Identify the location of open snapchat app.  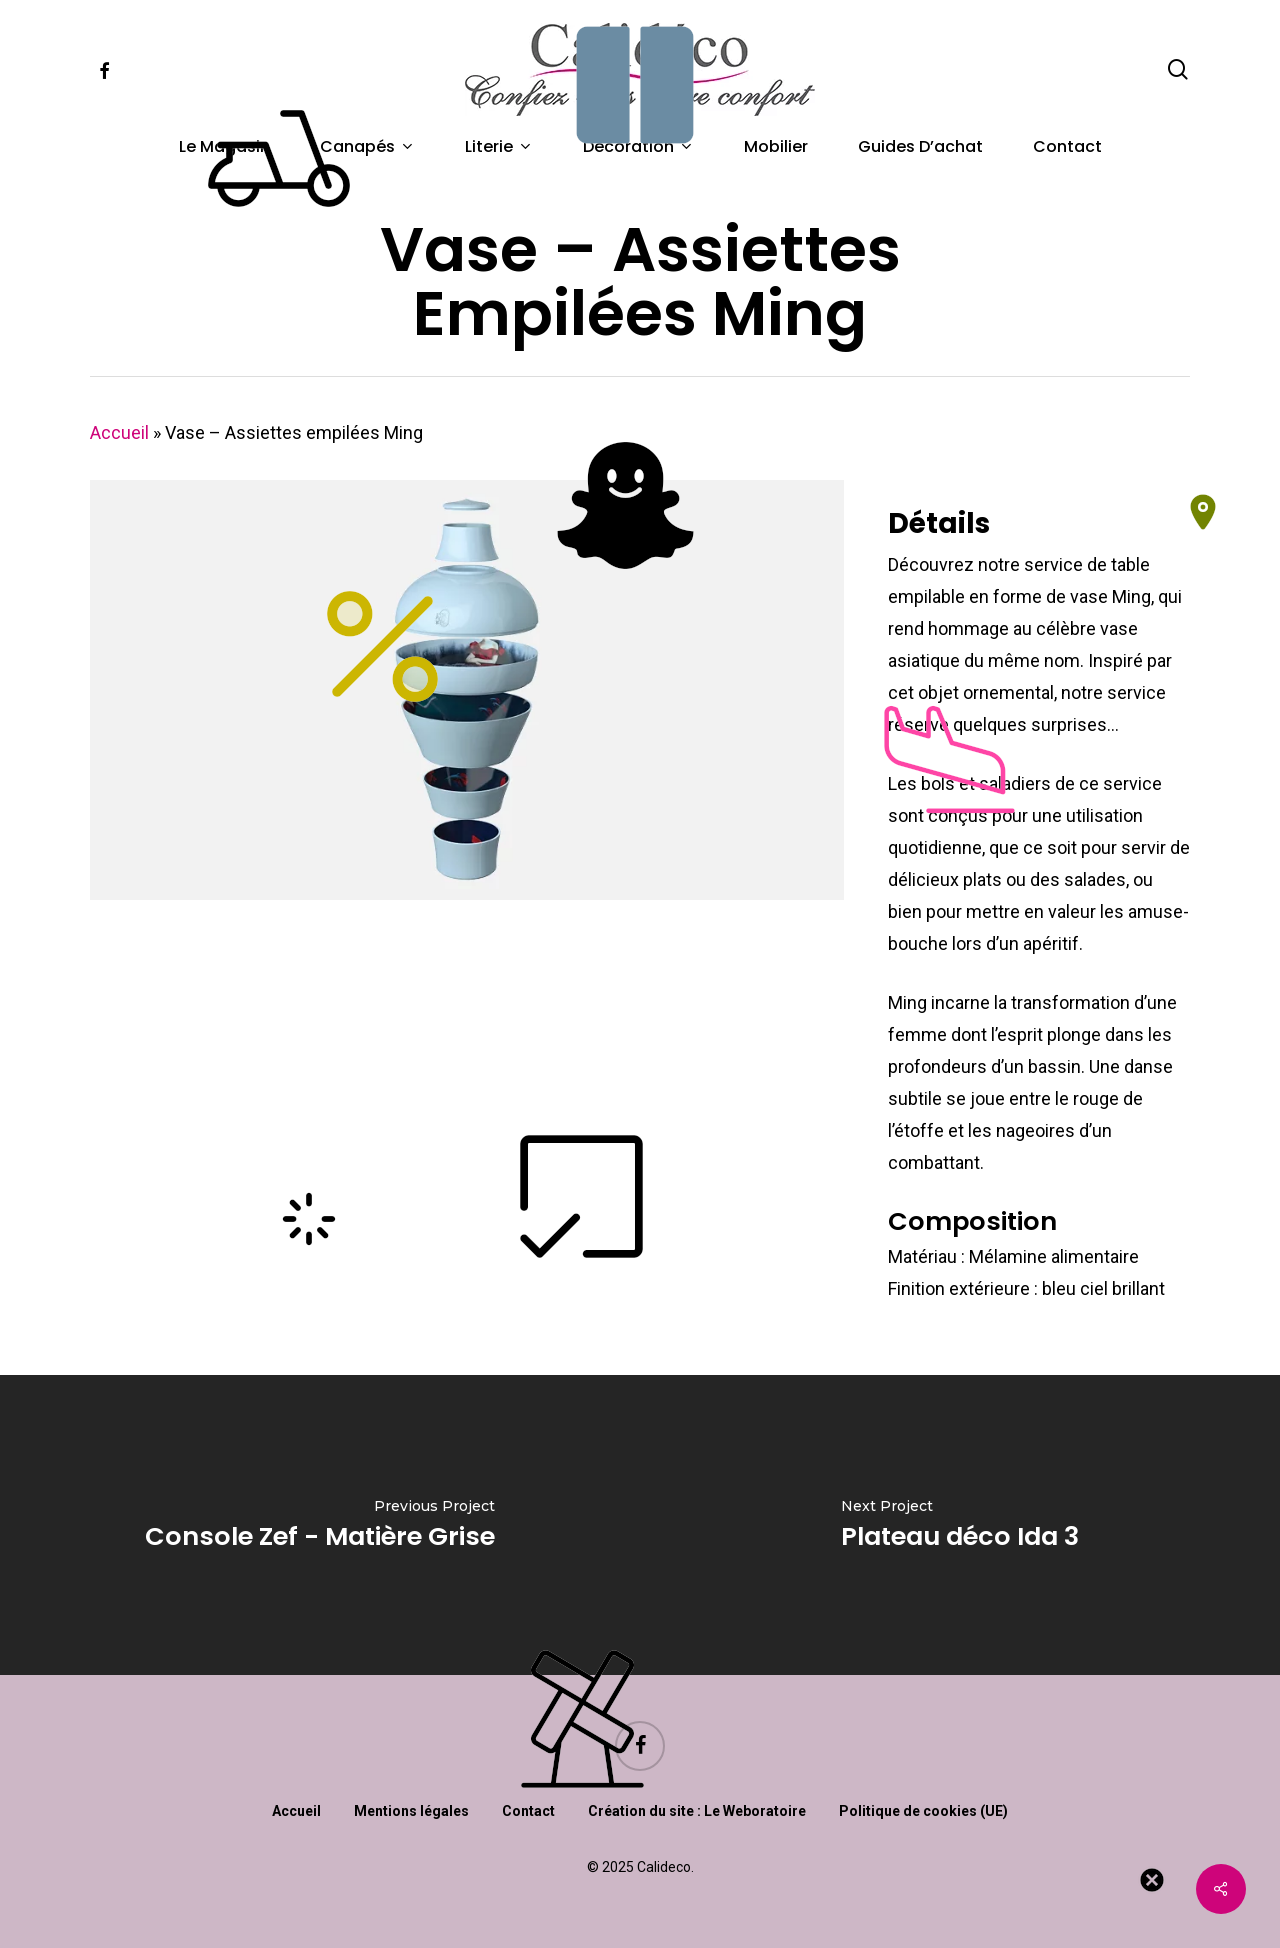
(625, 505).